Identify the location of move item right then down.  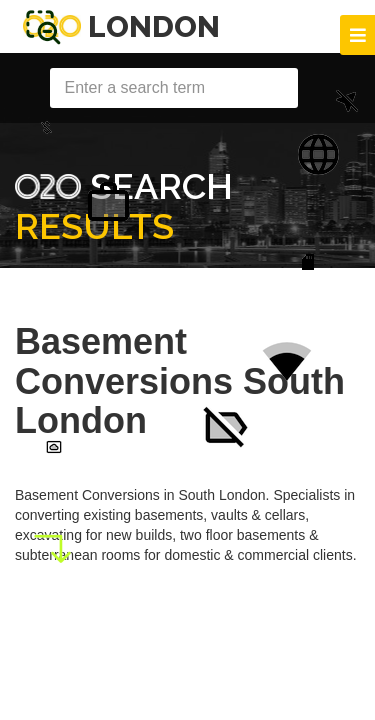
(52, 547).